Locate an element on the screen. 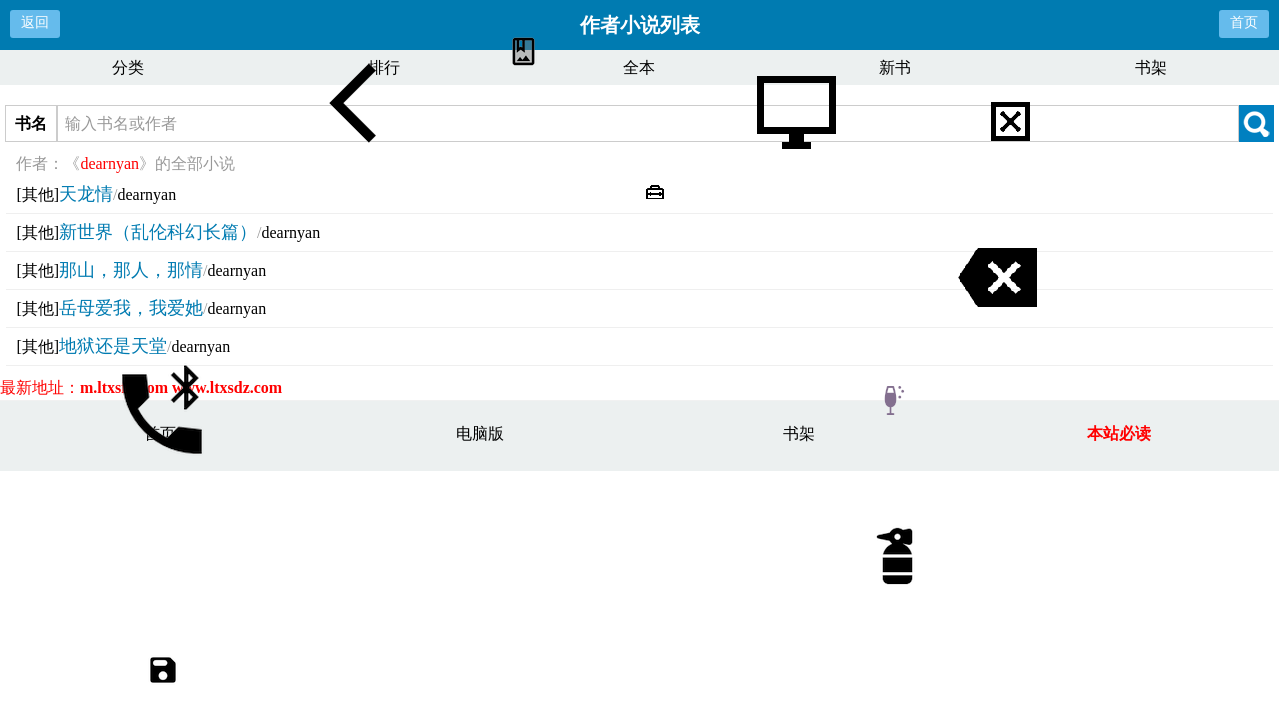  access home repair services is located at coordinates (655, 192).